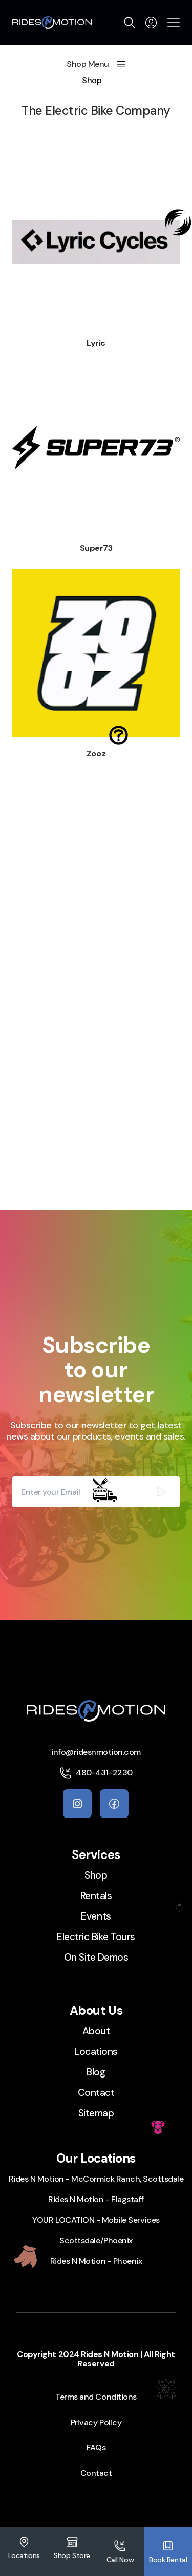 The image size is (192, 2576). Describe the element at coordinates (25, 2257) in the screenshot. I see `equip a cape or cloak item` at that location.